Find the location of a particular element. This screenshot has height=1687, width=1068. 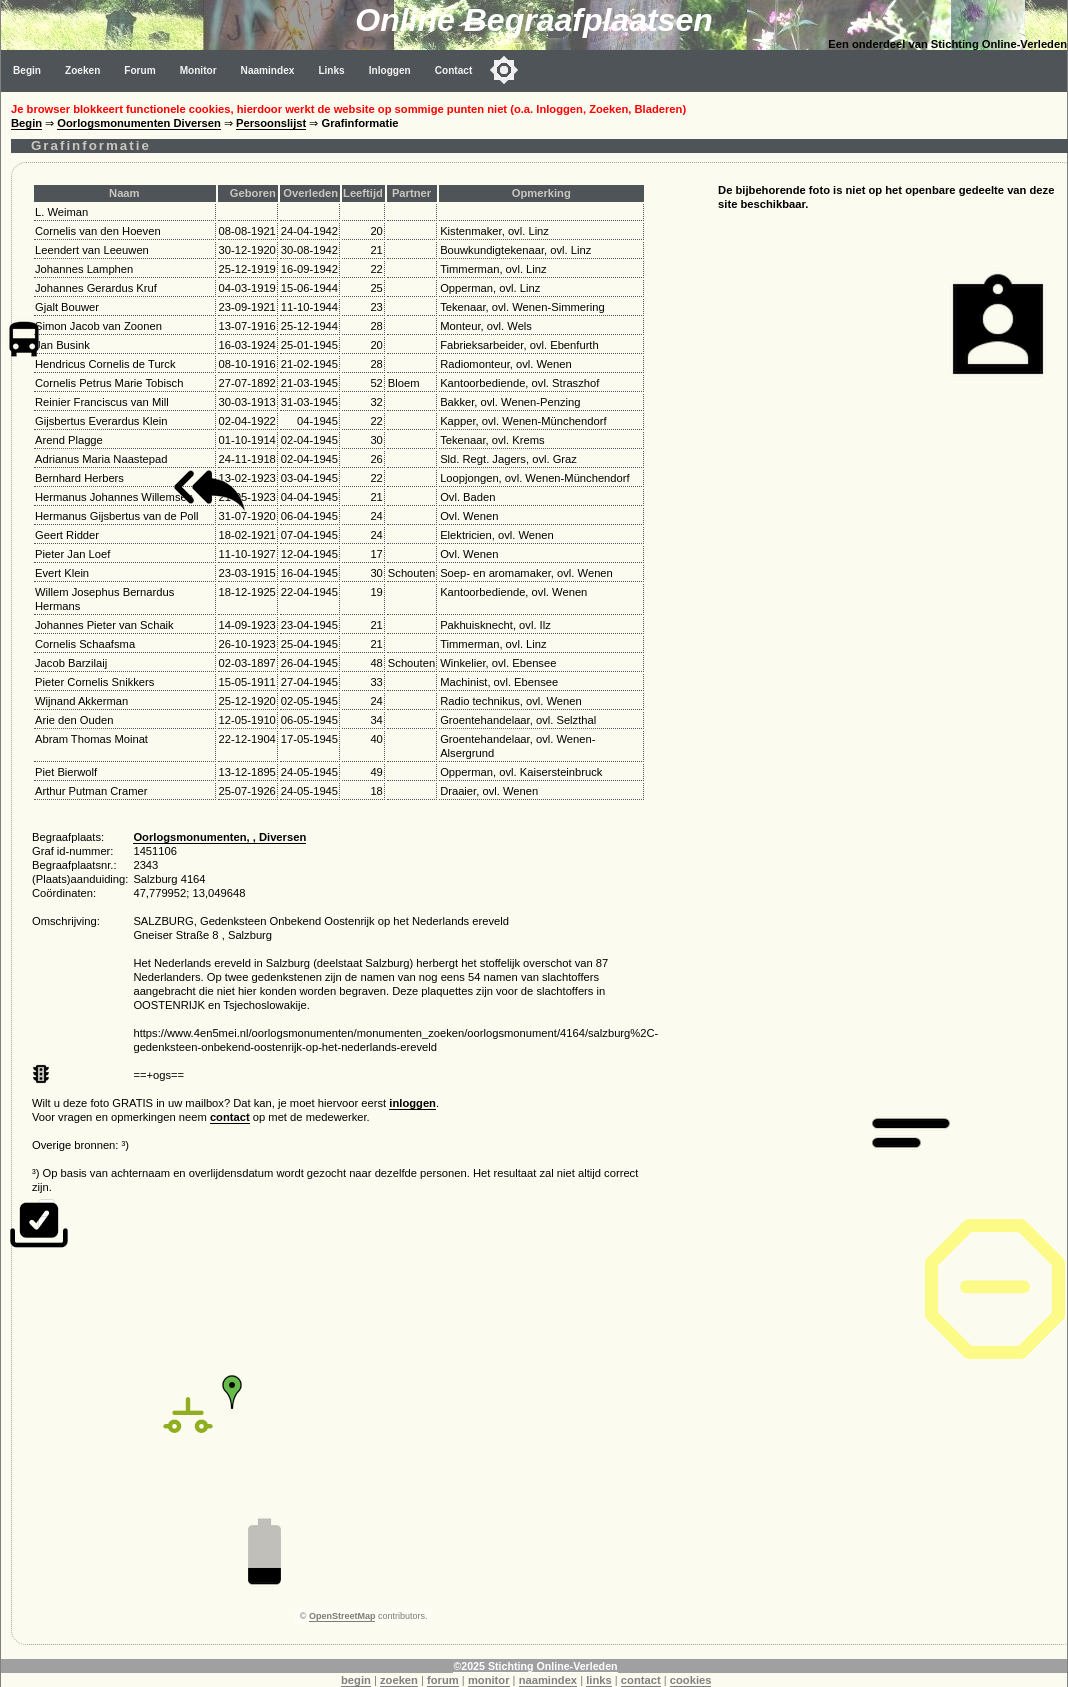

view bus routes and schedules is located at coordinates (24, 340).